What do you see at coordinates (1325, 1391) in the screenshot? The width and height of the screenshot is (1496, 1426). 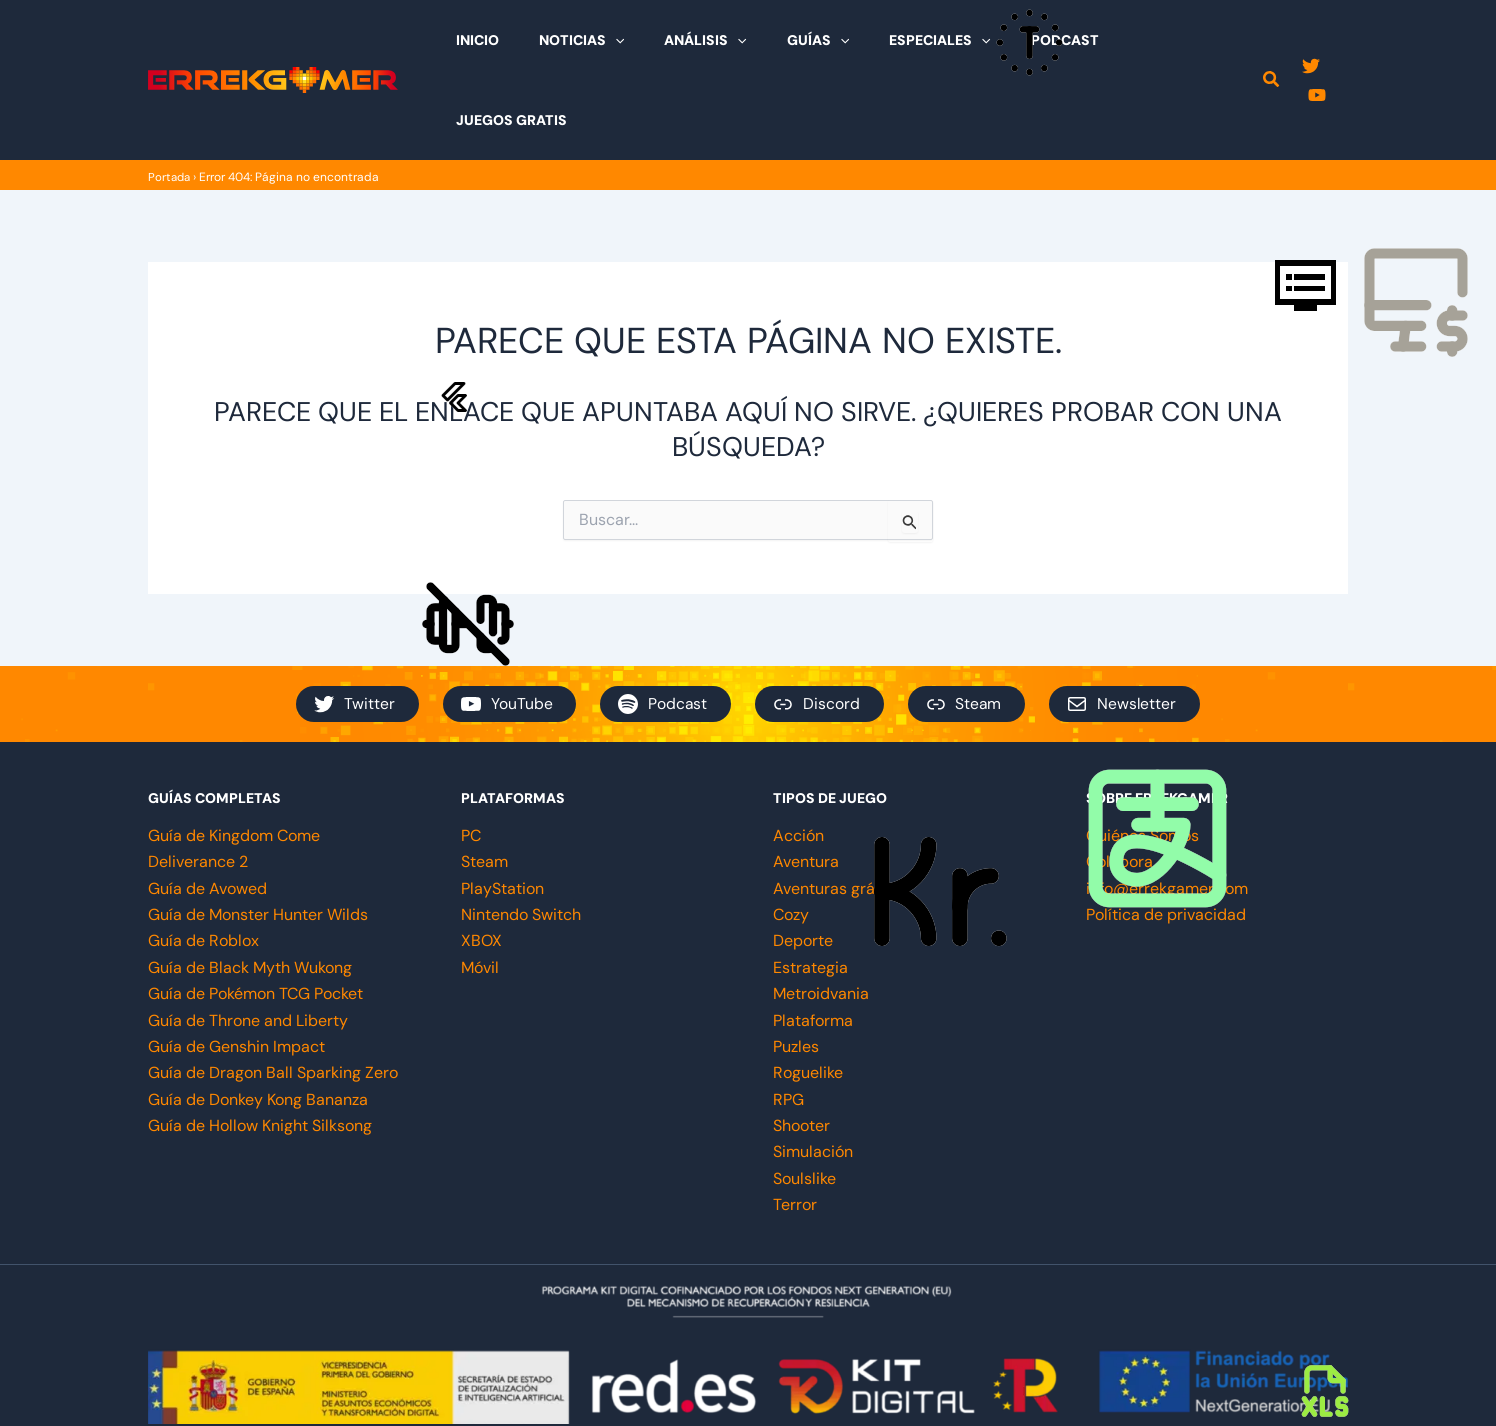 I see `indicates an Excel spreadsheet file` at bounding box center [1325, 1391].